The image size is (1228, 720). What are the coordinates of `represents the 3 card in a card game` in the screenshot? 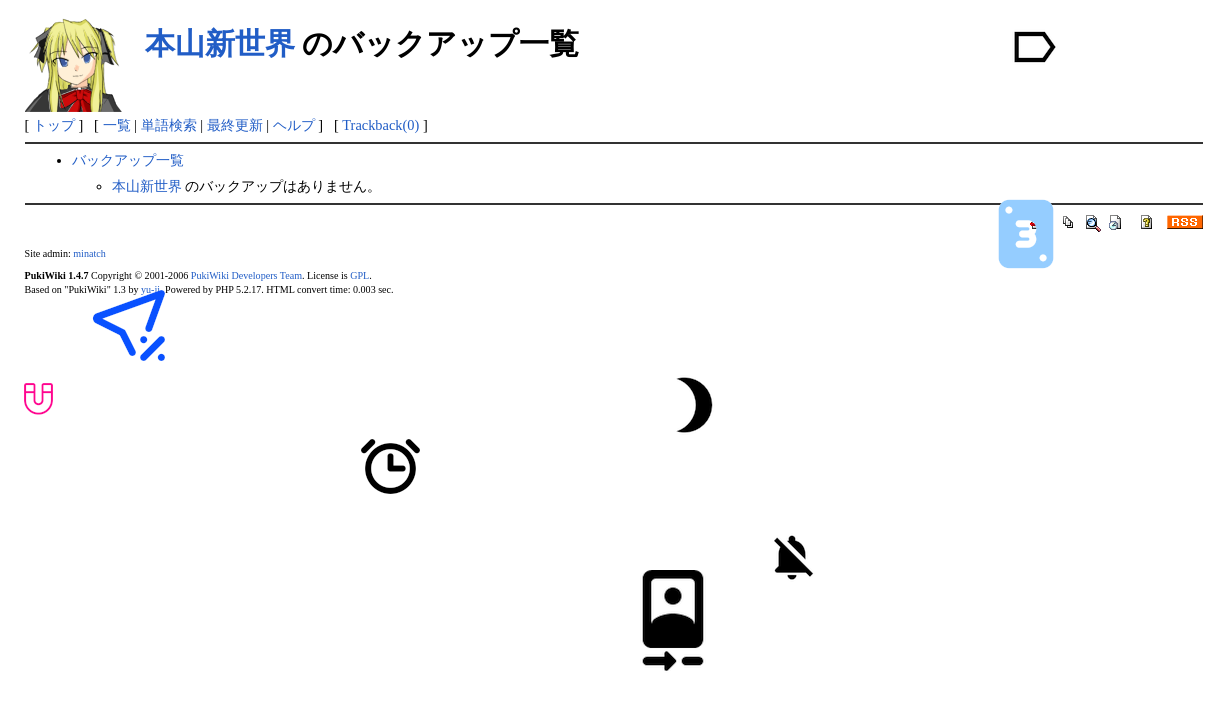 It's located at (1026, 234).